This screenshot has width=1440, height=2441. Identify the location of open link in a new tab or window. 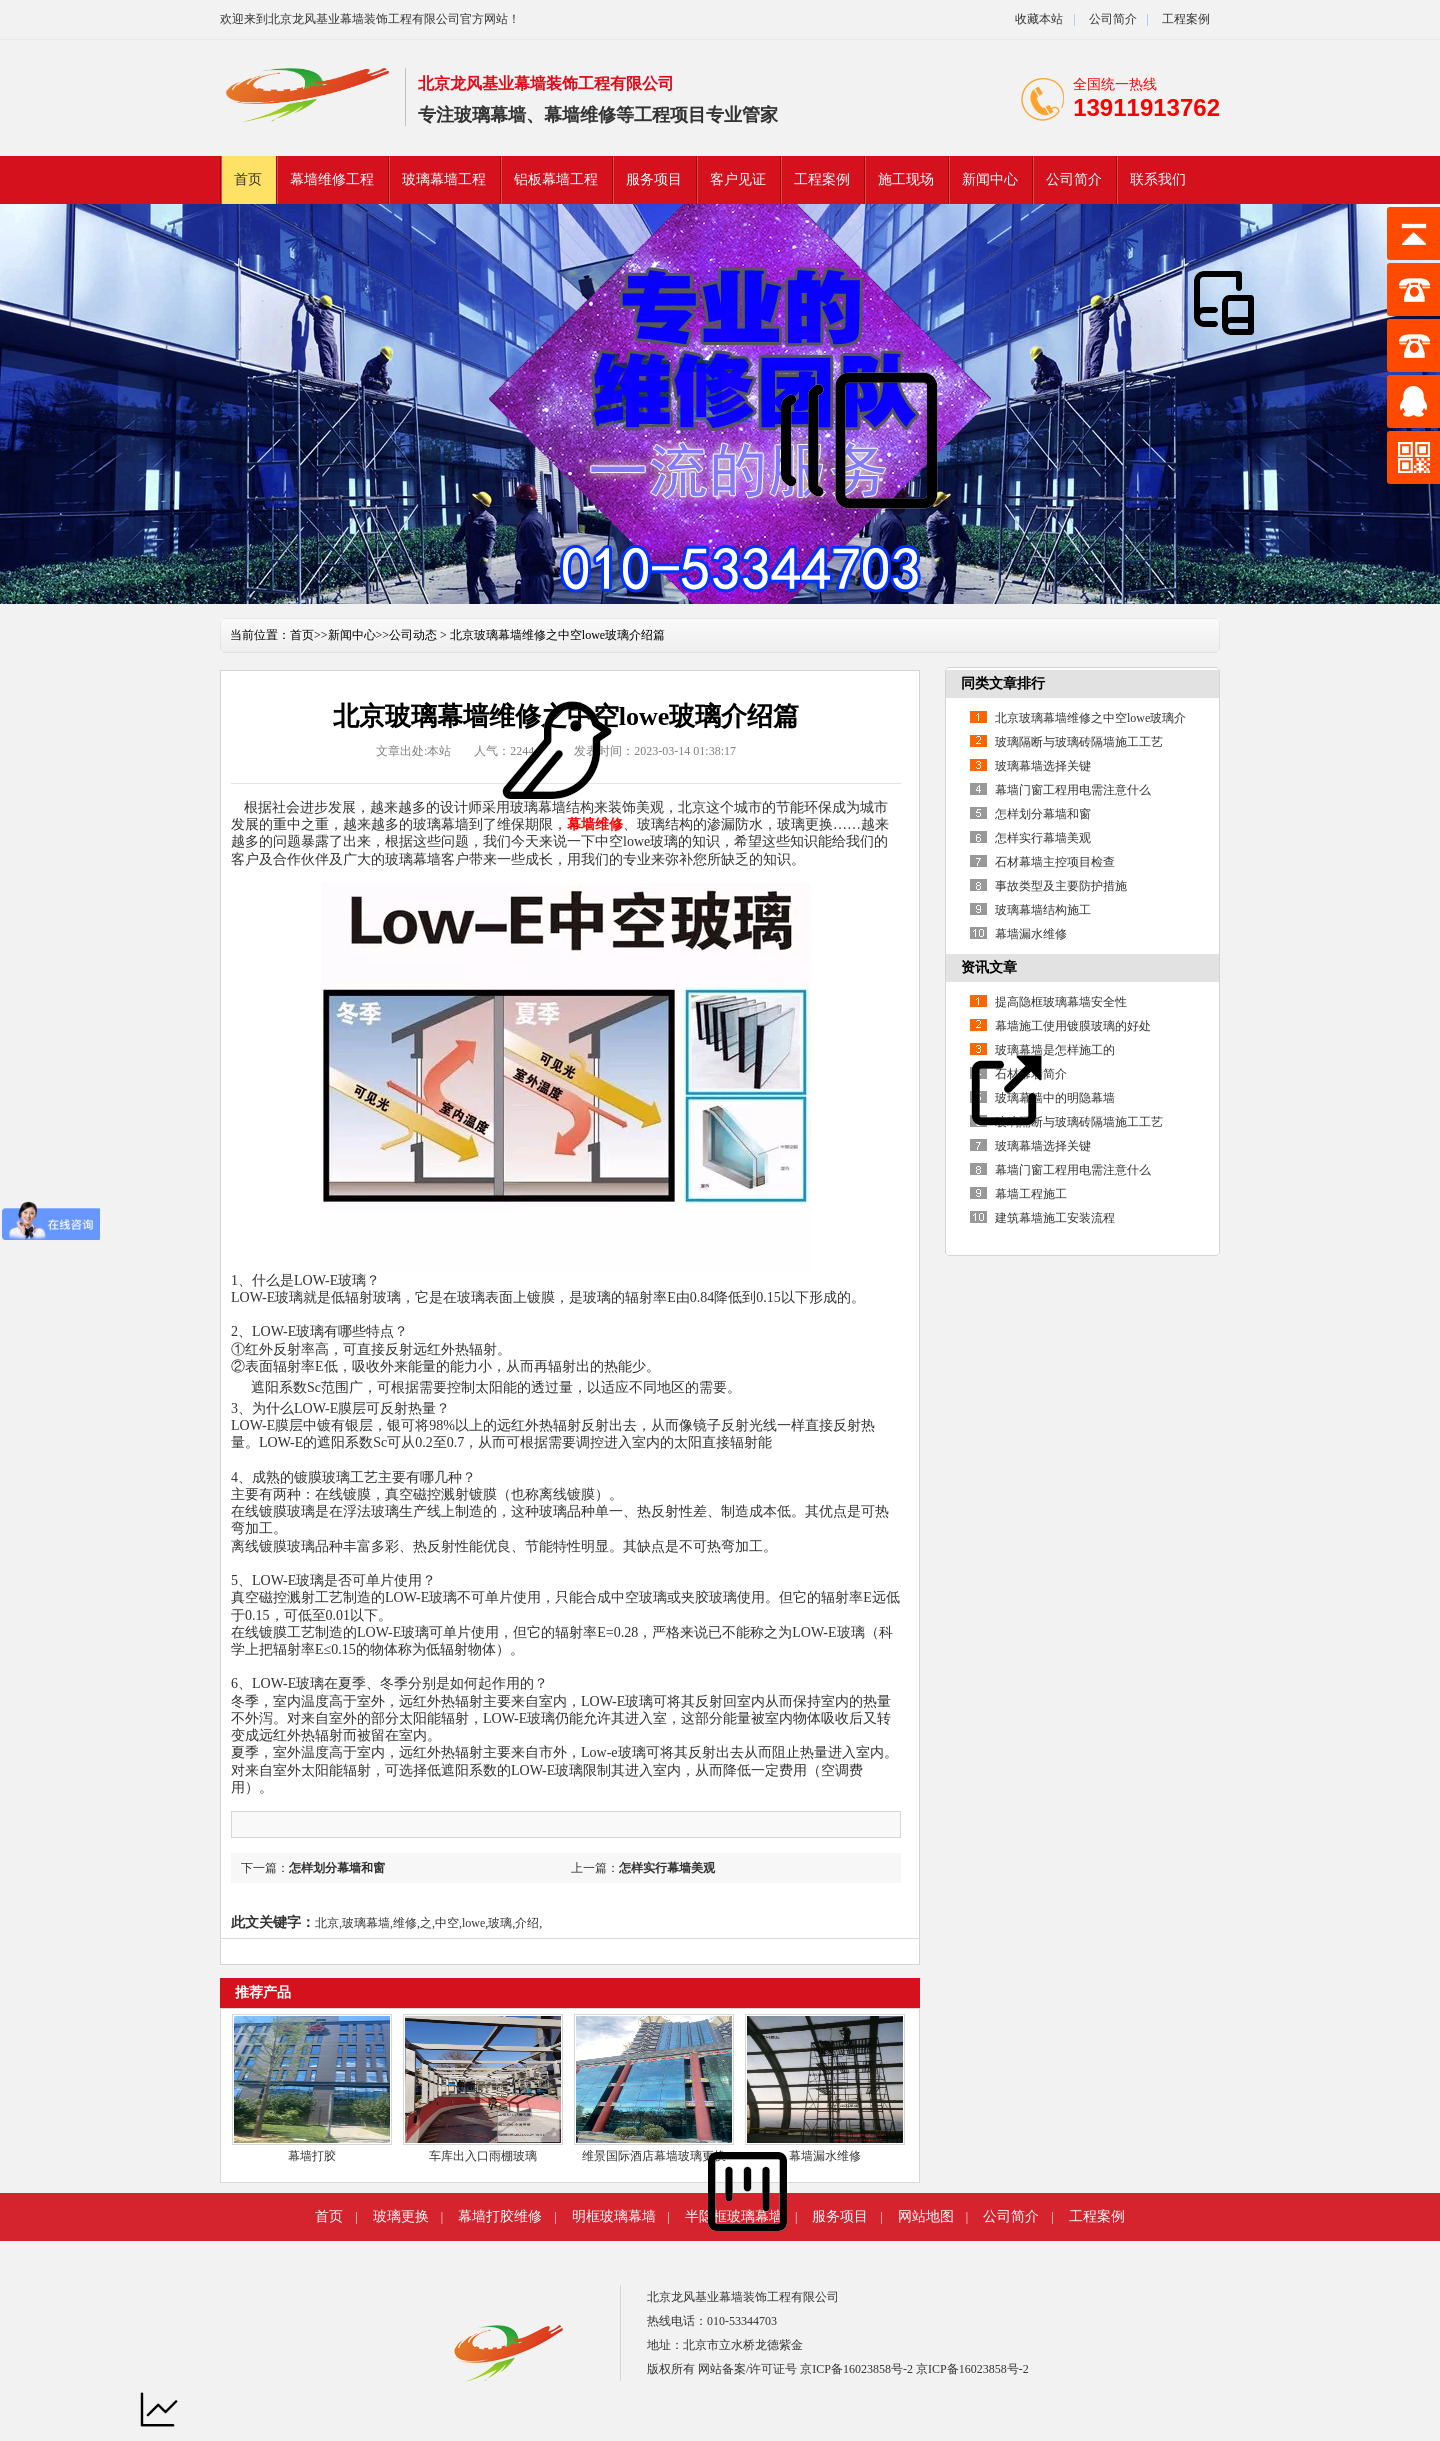
(1004, 1093).